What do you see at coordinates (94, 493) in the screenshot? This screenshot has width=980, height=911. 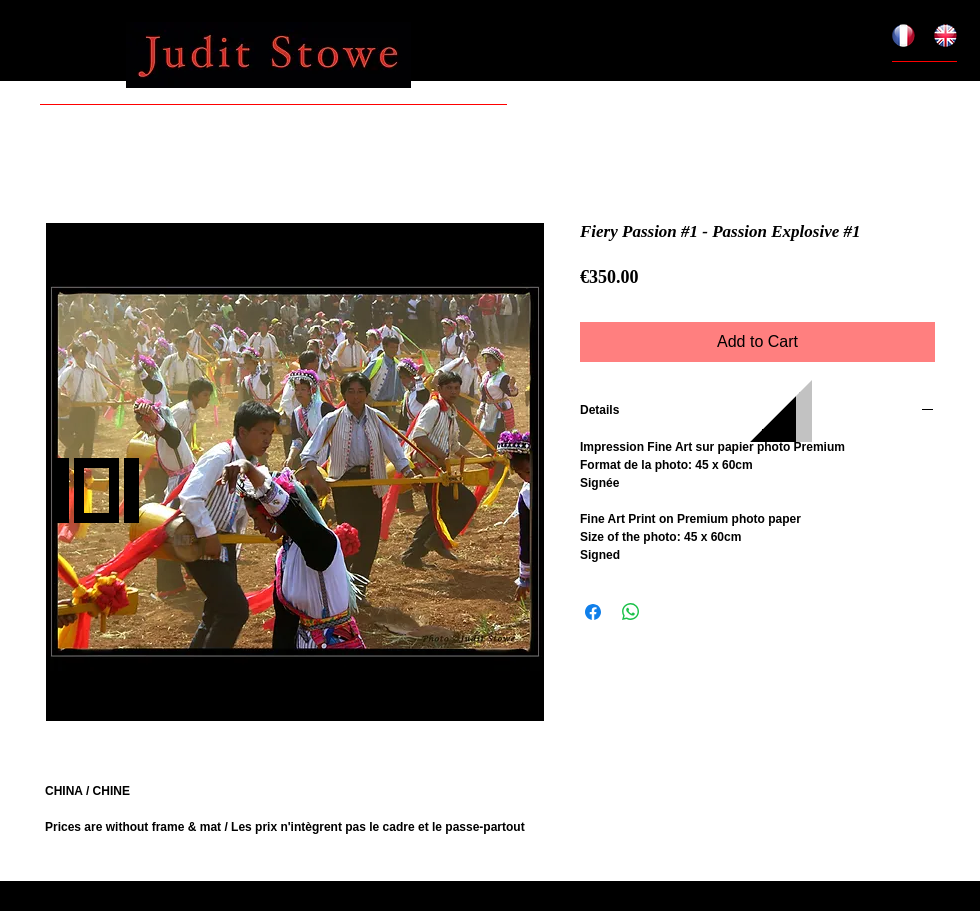 I see `switch to column or array view layout` at bounding box center [94, 493].